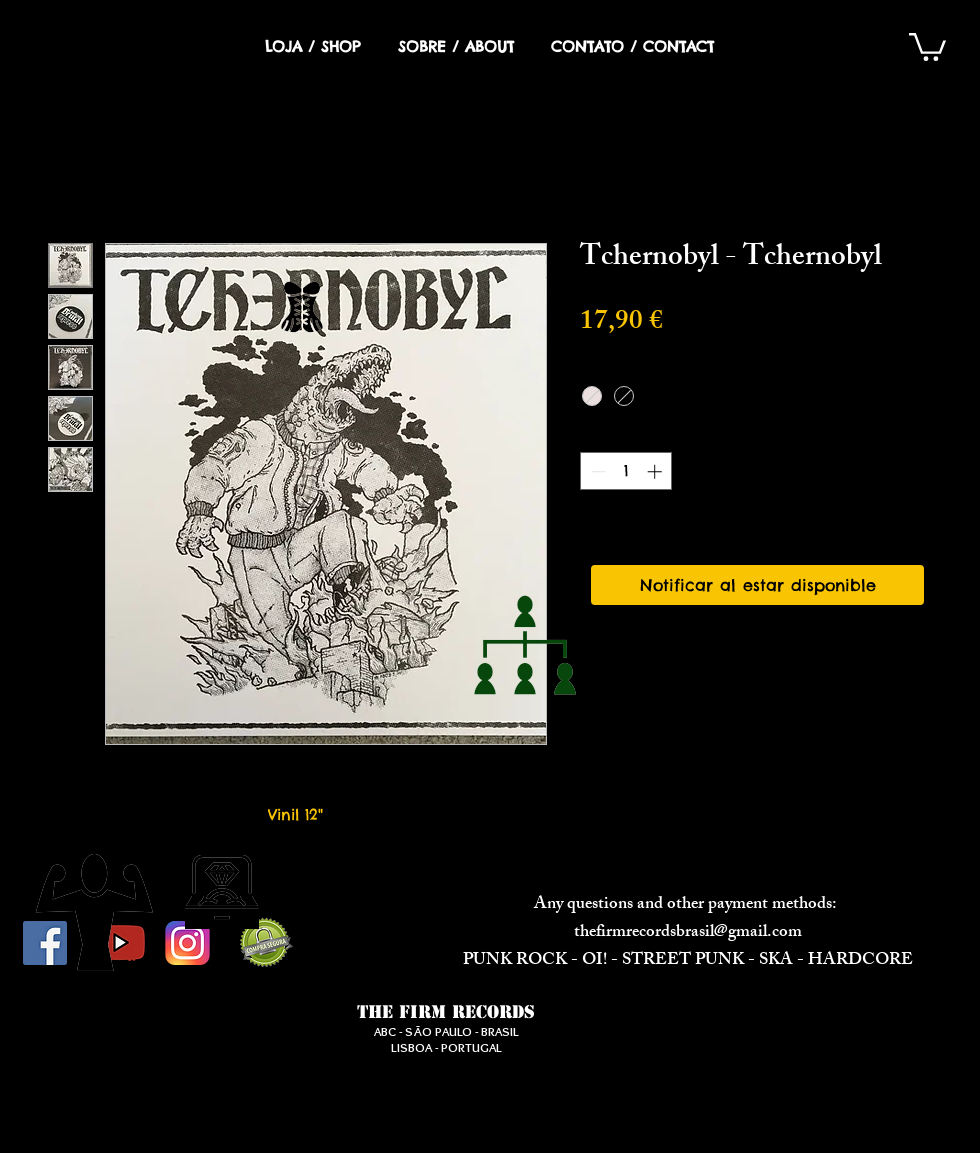 Image resolution: width=980 pixels, height=1153 pixels. What do you see at coordinates (222, 892) in the screenshot?
I see `view jewelry or engagement ring item` at bounding box center [222, 892].